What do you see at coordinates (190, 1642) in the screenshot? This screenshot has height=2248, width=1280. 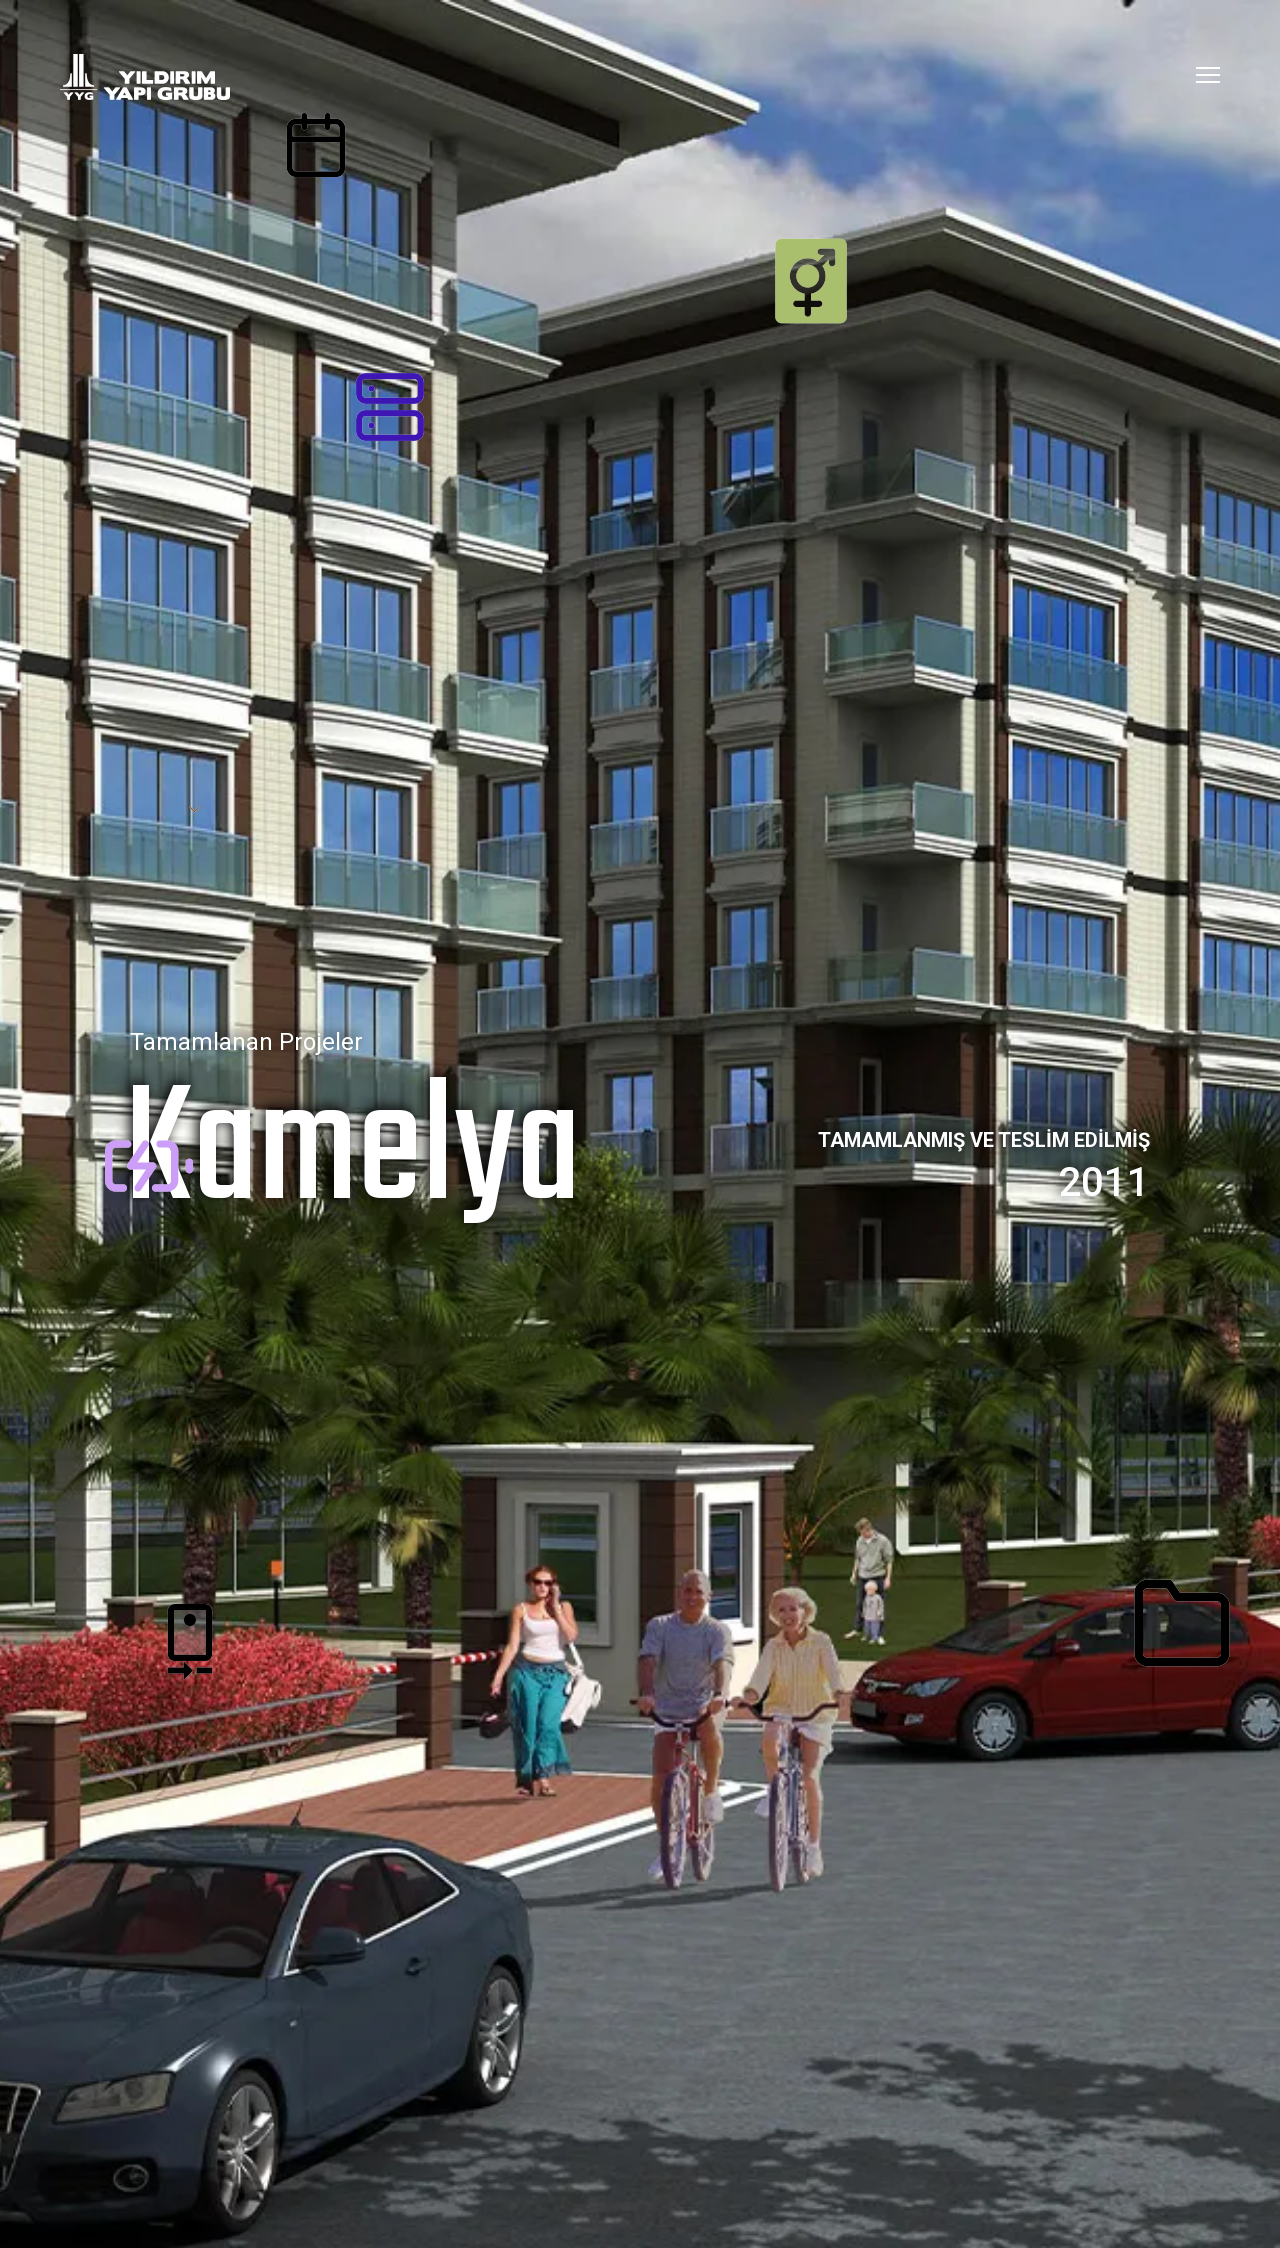 I see `switch to rear camera` at bounding box center [190, 1642].